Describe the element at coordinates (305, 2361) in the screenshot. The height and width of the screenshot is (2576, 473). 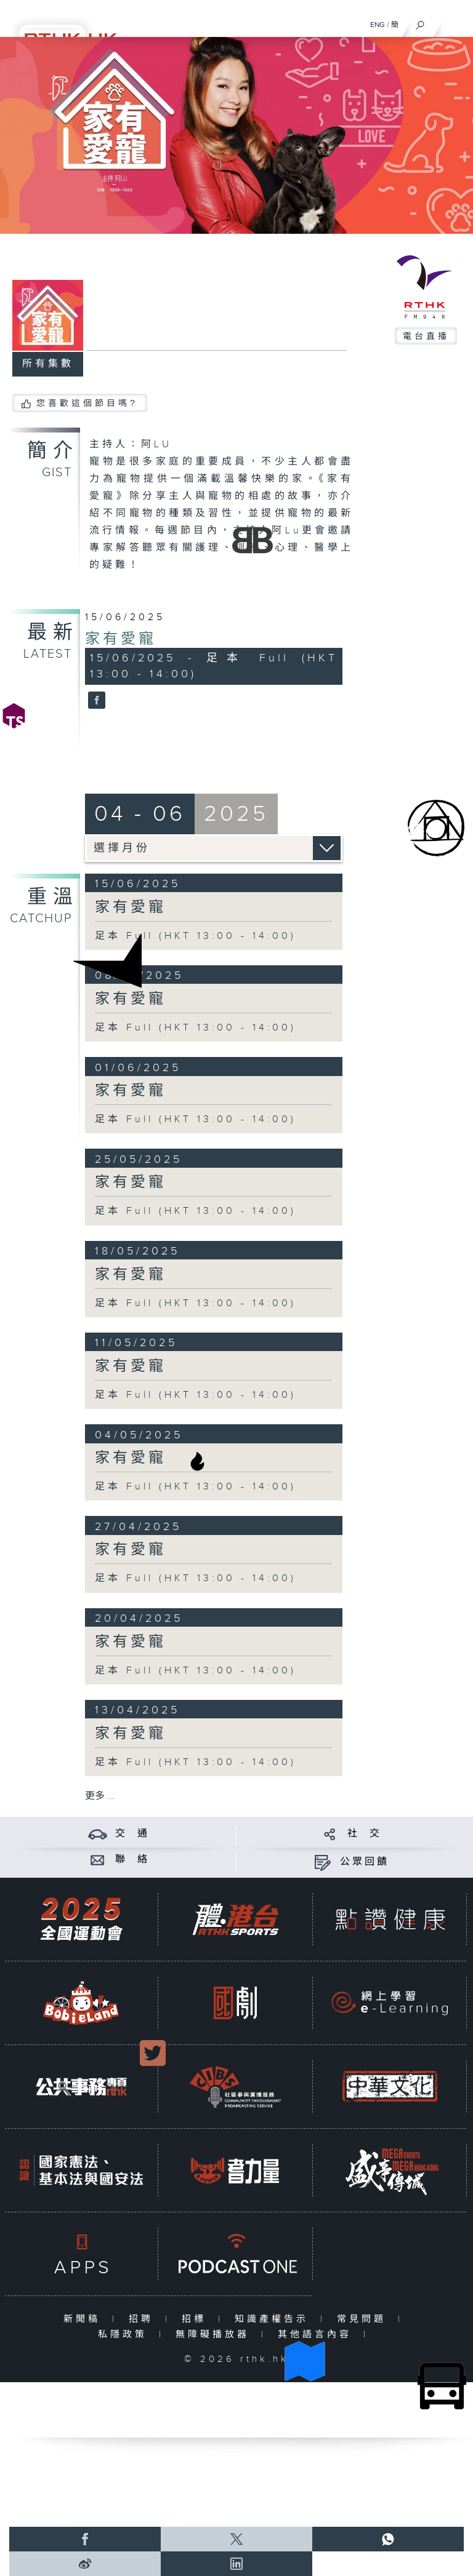
I see `open map view` at that location.